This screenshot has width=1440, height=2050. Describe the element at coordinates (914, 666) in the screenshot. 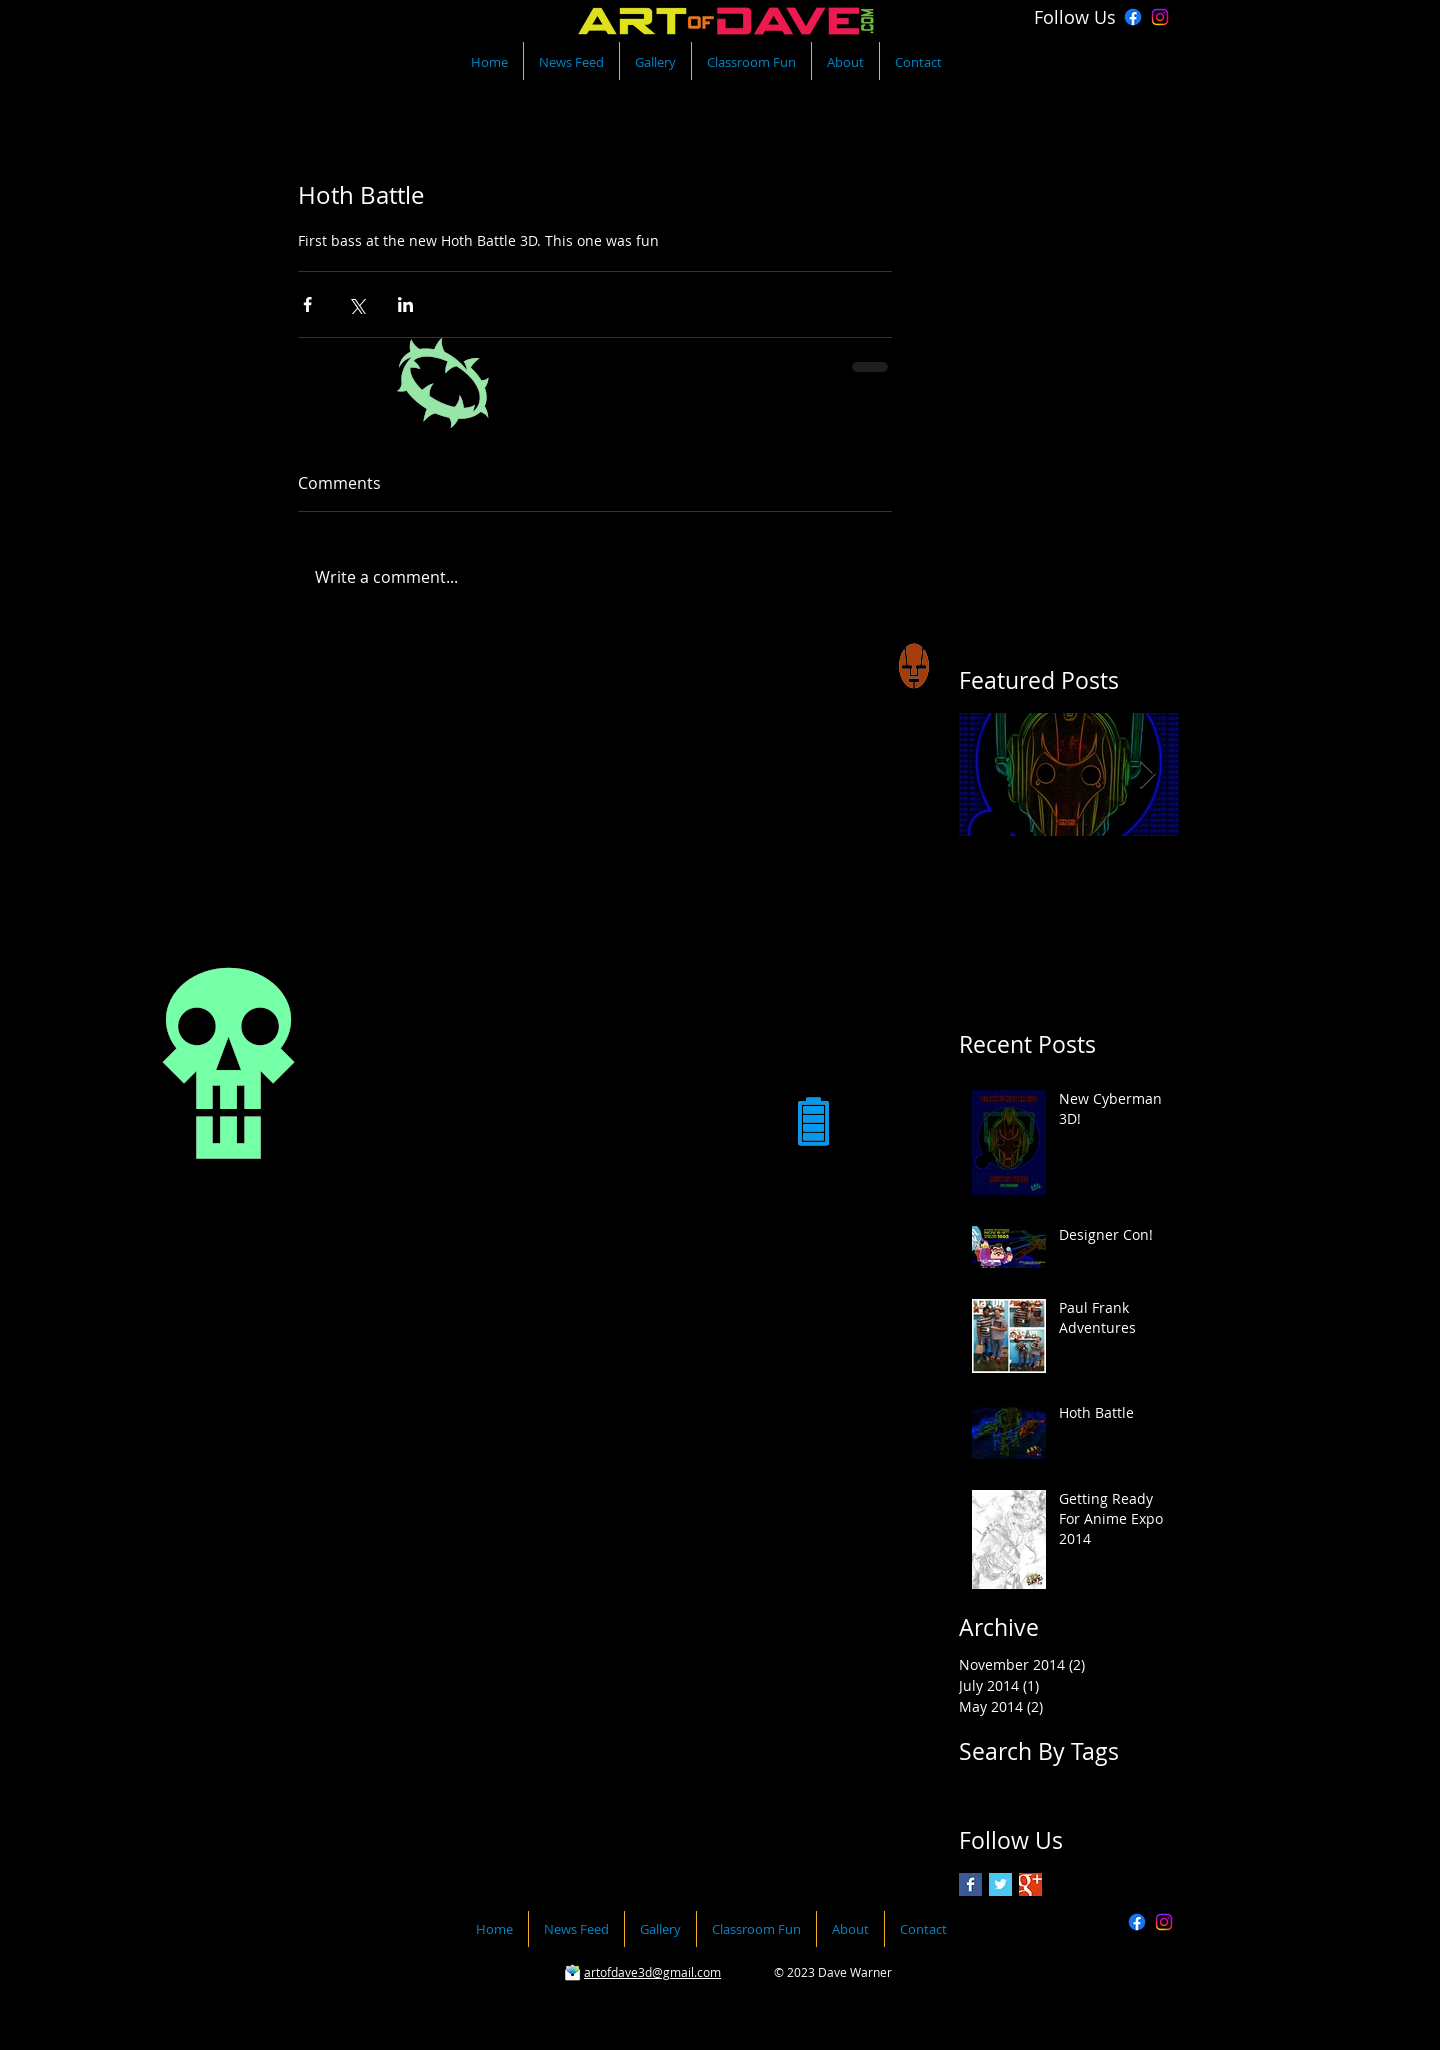

I see `equip armor or mask item` at that location.